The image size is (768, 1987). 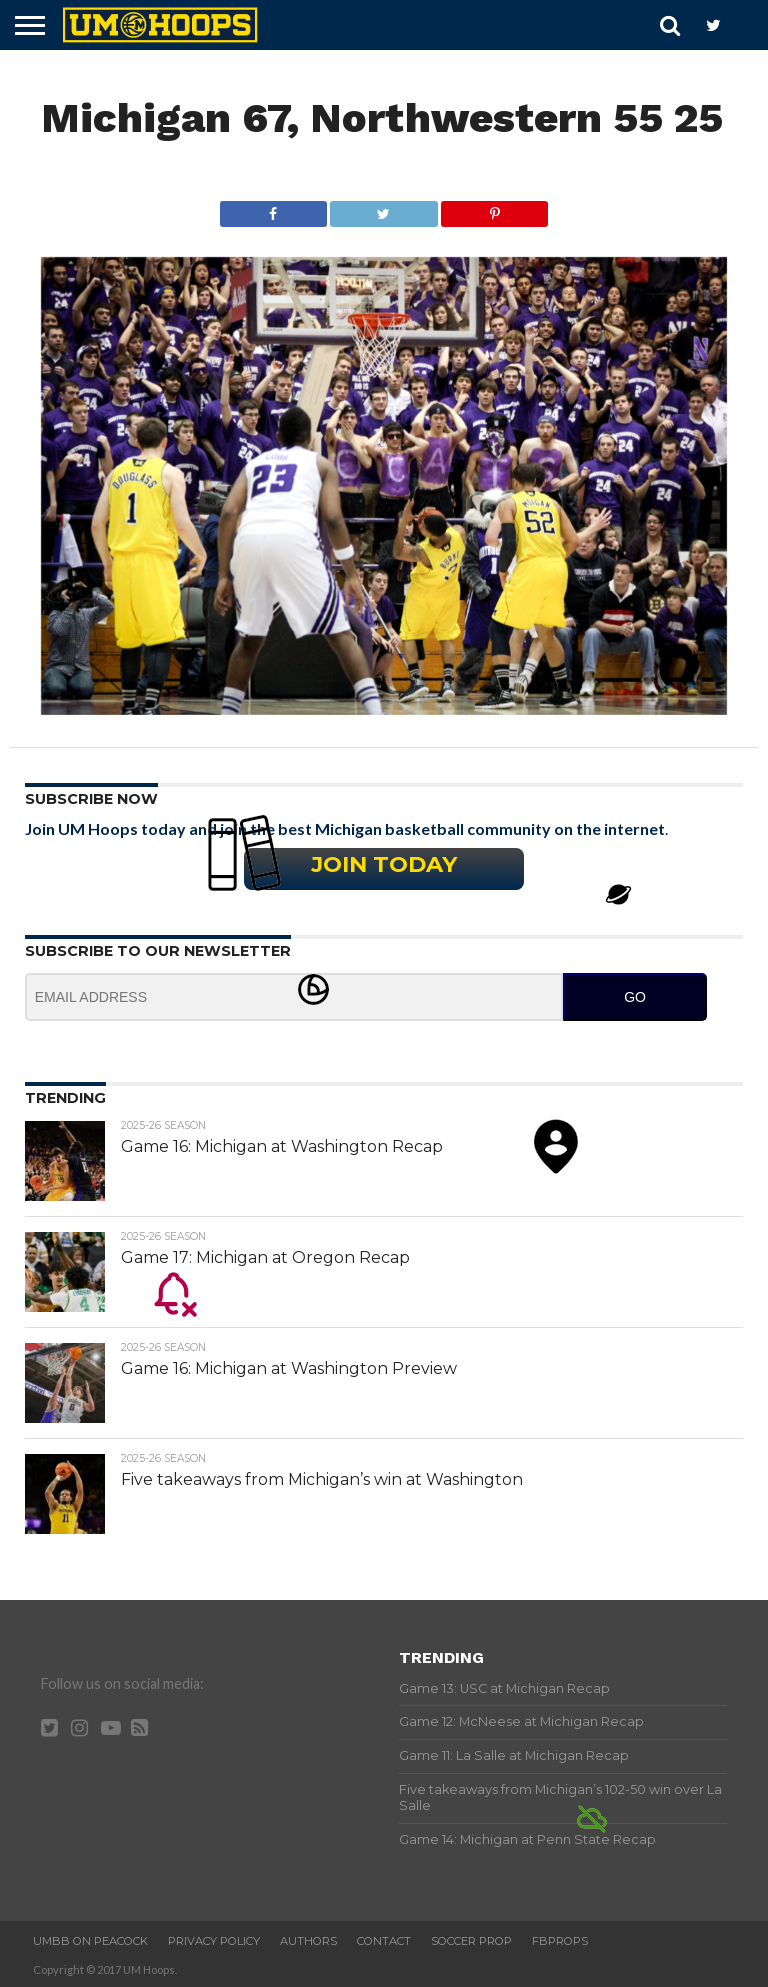 What do you see at coordinates (173, 1293) in the screenshot?
I see `mute or disable notifications` at bounding box center [173, 1293].